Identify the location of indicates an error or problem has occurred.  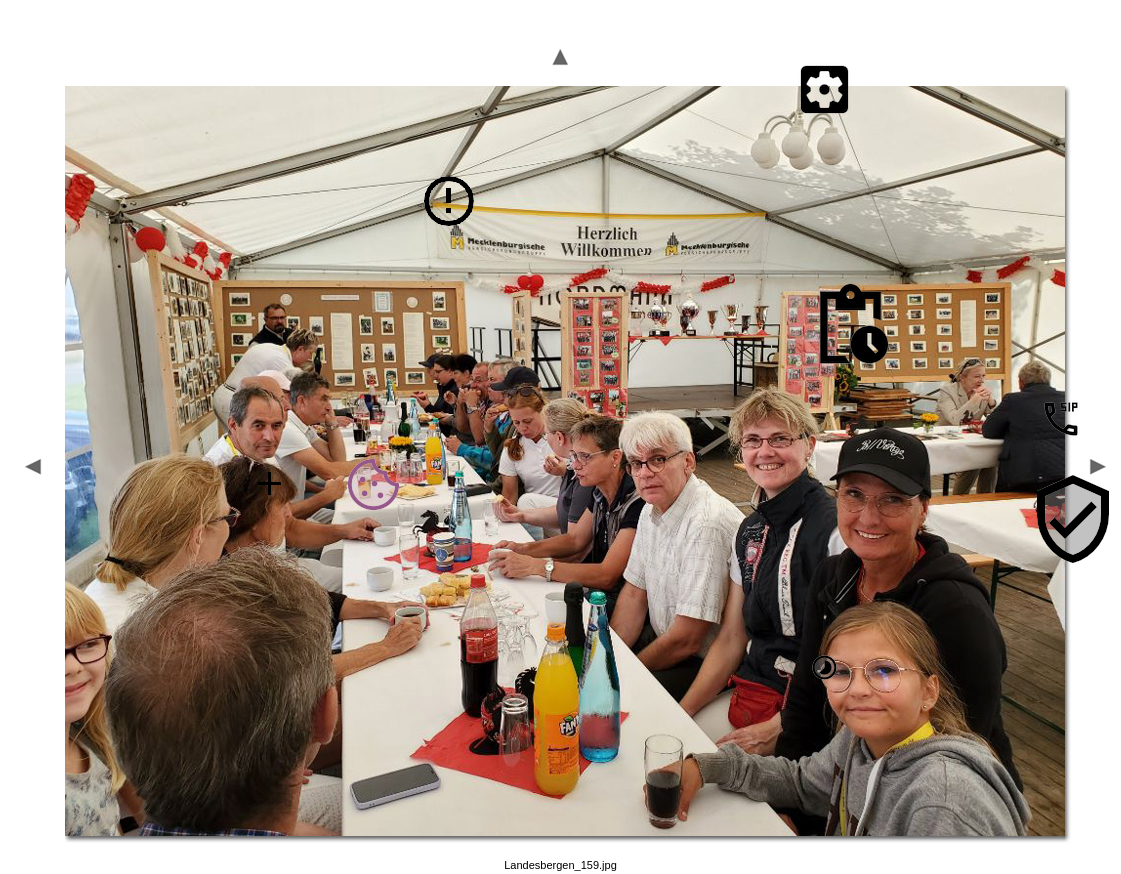
(449, 201).